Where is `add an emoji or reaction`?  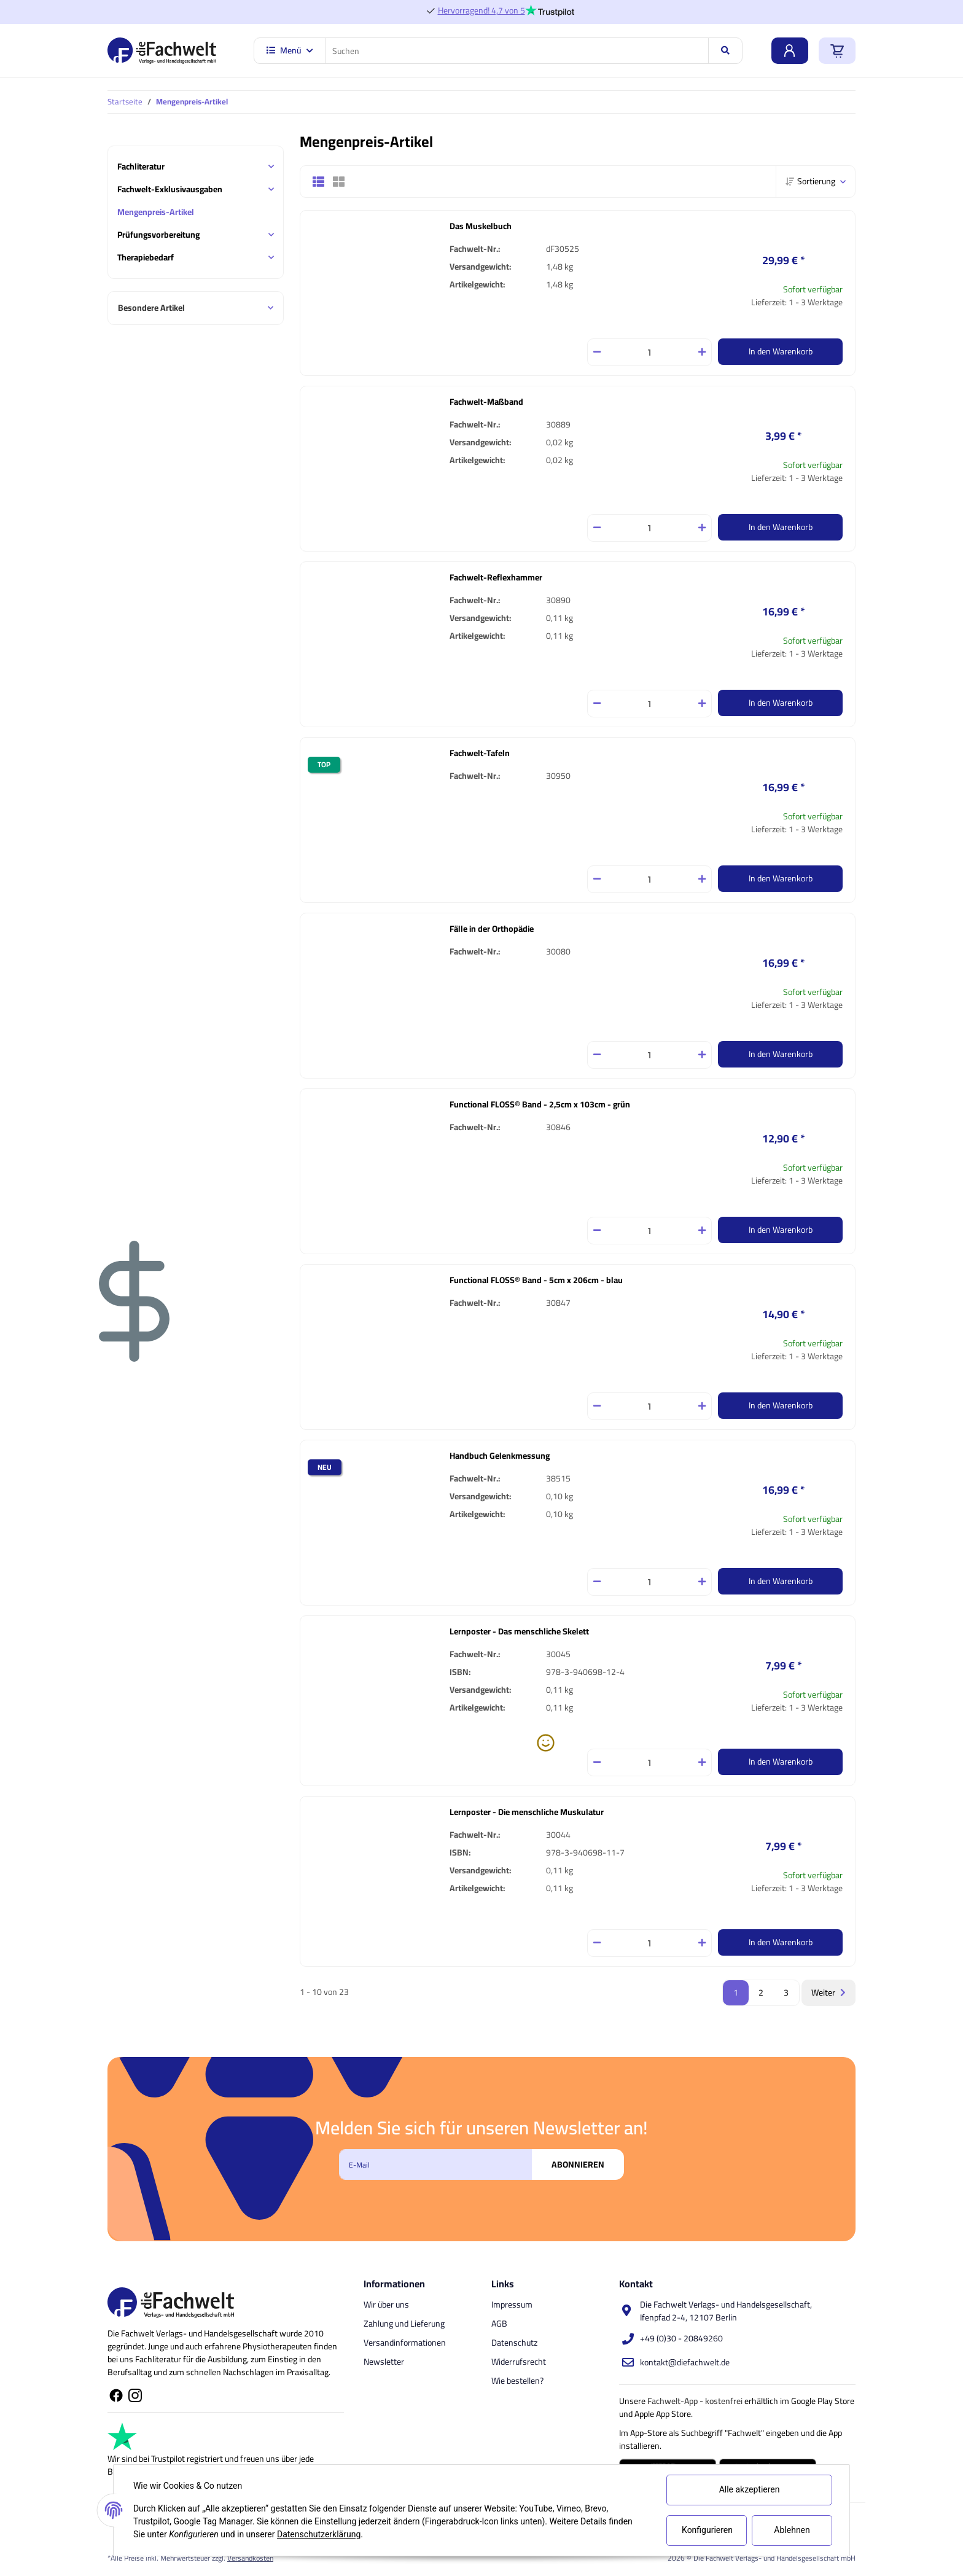
add an emoji or reaction is located at coordinates (545, 1743).